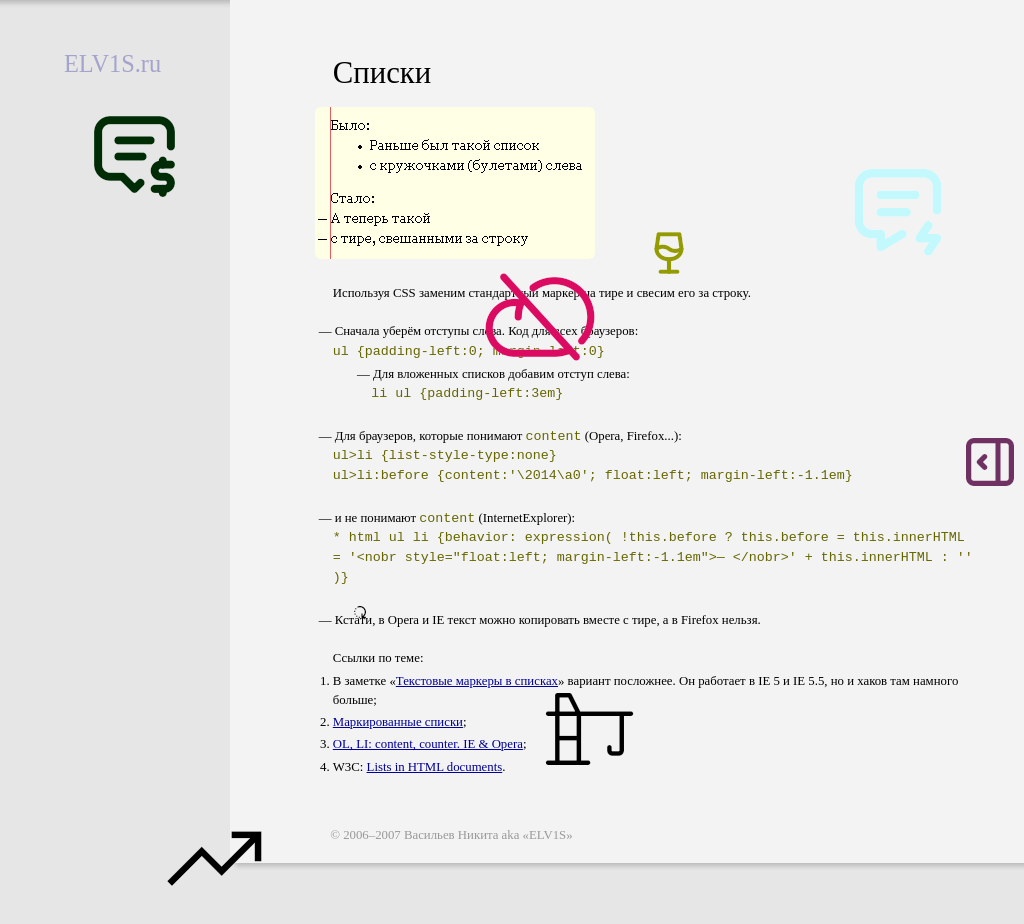 The height and width of the screenshot is (924, 1024). What do you see at coordinates (134, 152) in the screenshot?
I see `view payment-related messages` at bounding box center [134, 152].